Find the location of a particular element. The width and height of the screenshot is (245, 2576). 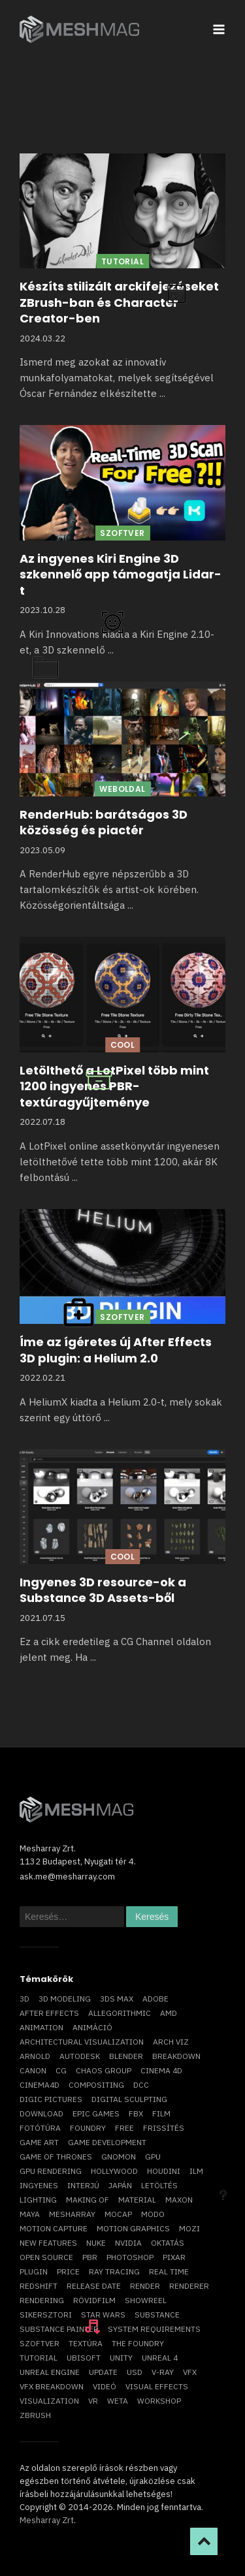

access first aid or medical help resources is located at coordinates (78, 1313).